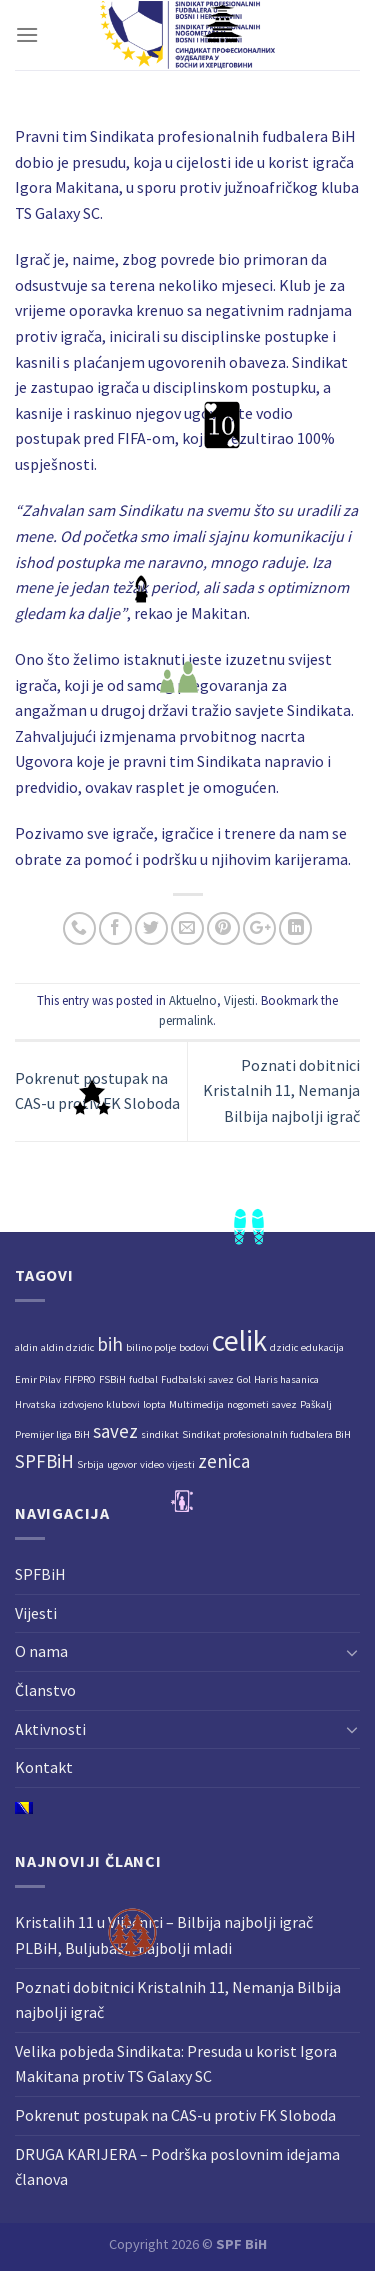 The width and height of the screenshot is (375, 2271). Describe the element at coordinates (132, 1932) in the screenshot. I see `explore forest or nature areas in-game` at that location.